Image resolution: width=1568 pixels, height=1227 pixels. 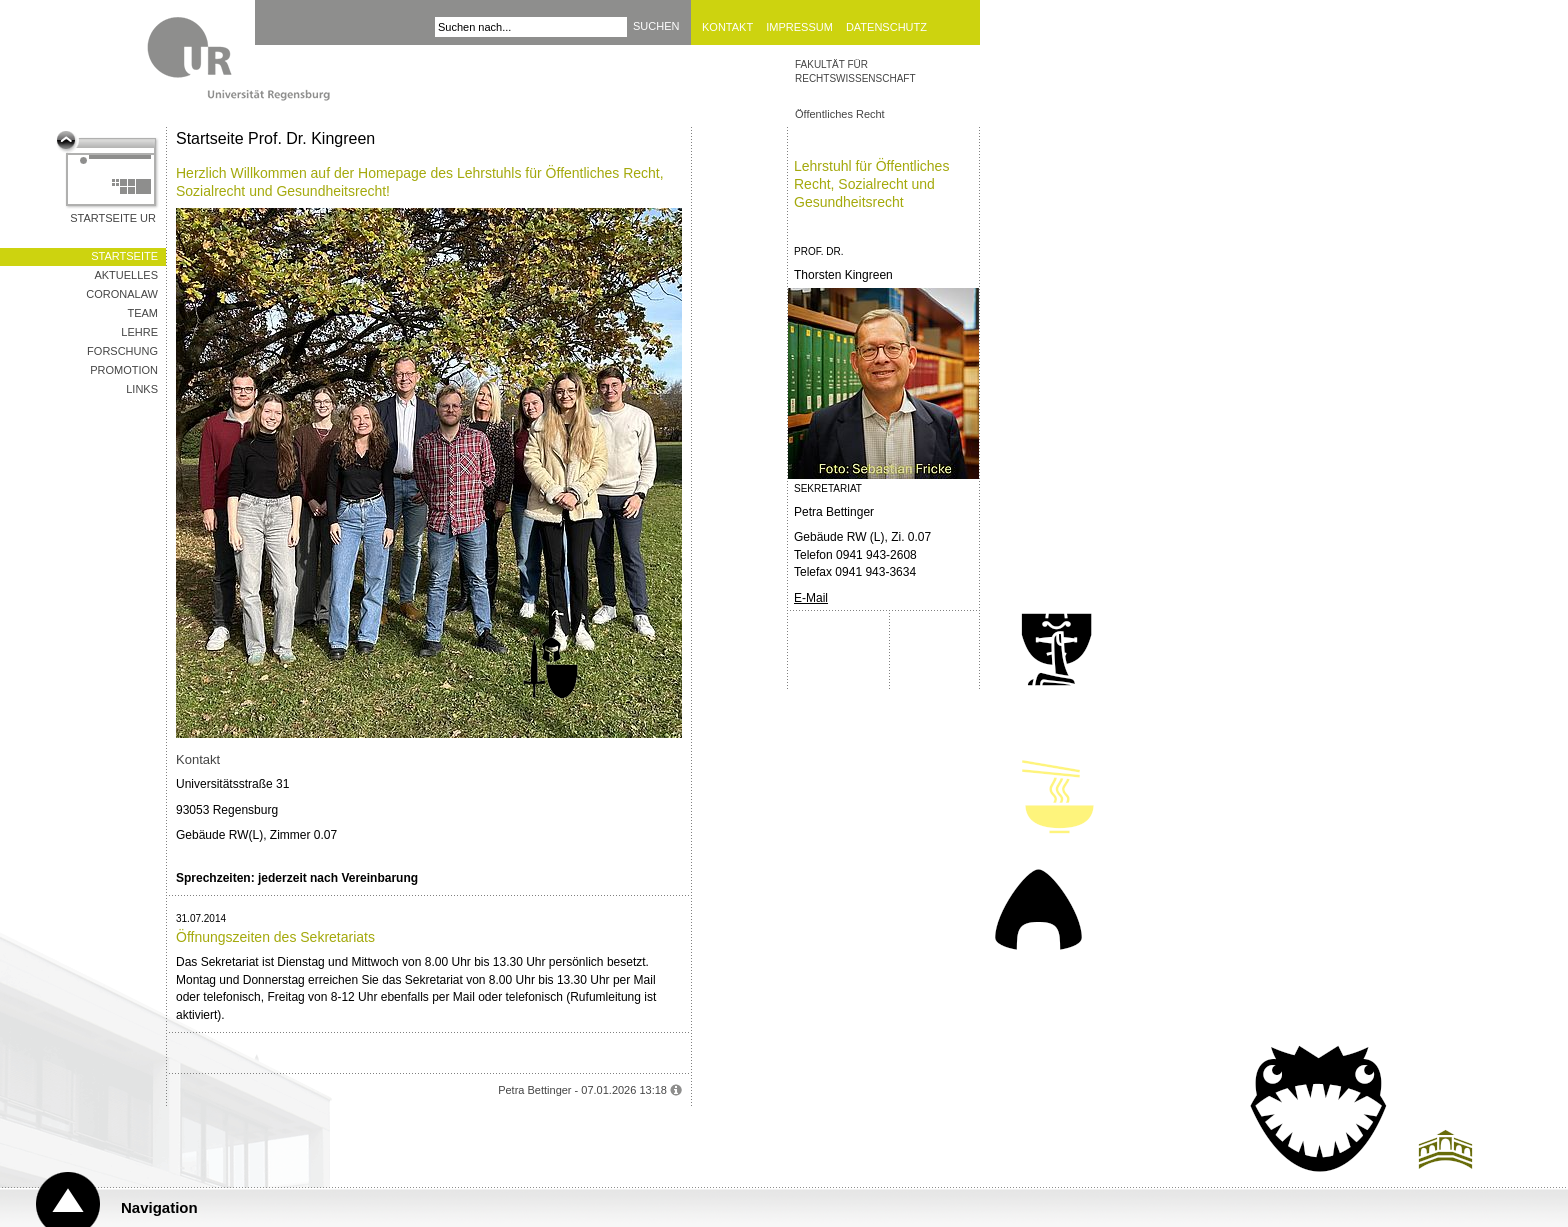 I want to click on creature or monster enemy type indicator, so click(x=1318, y=1106).